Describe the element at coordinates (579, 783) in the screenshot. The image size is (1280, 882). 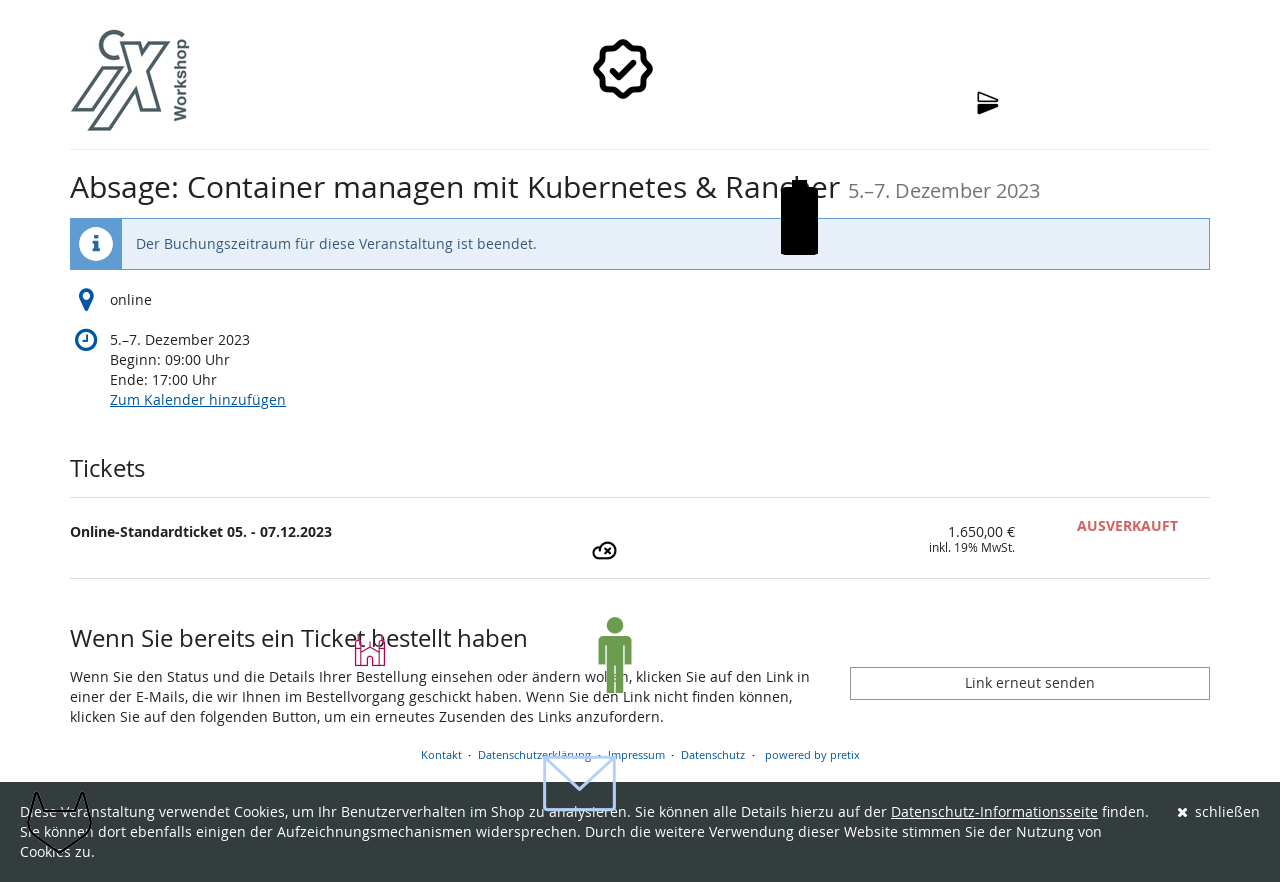
I see `access your inbox or messages` at that location.